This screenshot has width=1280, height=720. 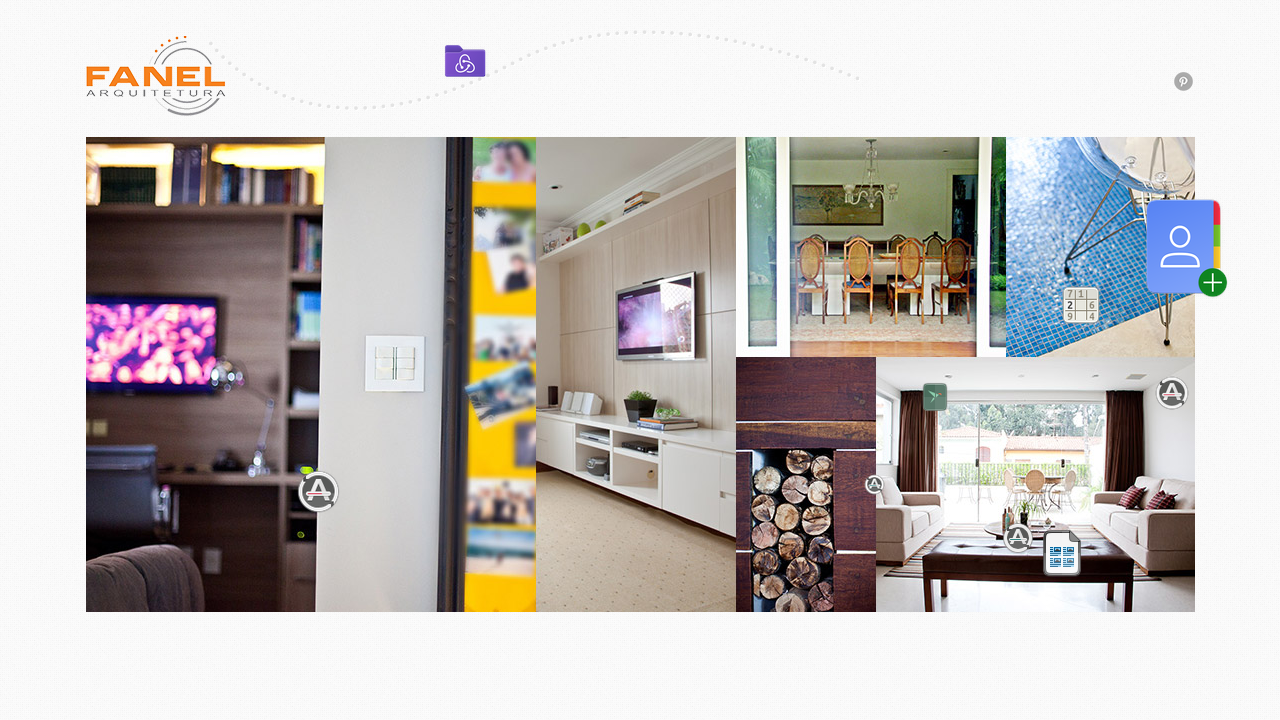 I want to click on check for available system updates, so click(x=1172, y=393).